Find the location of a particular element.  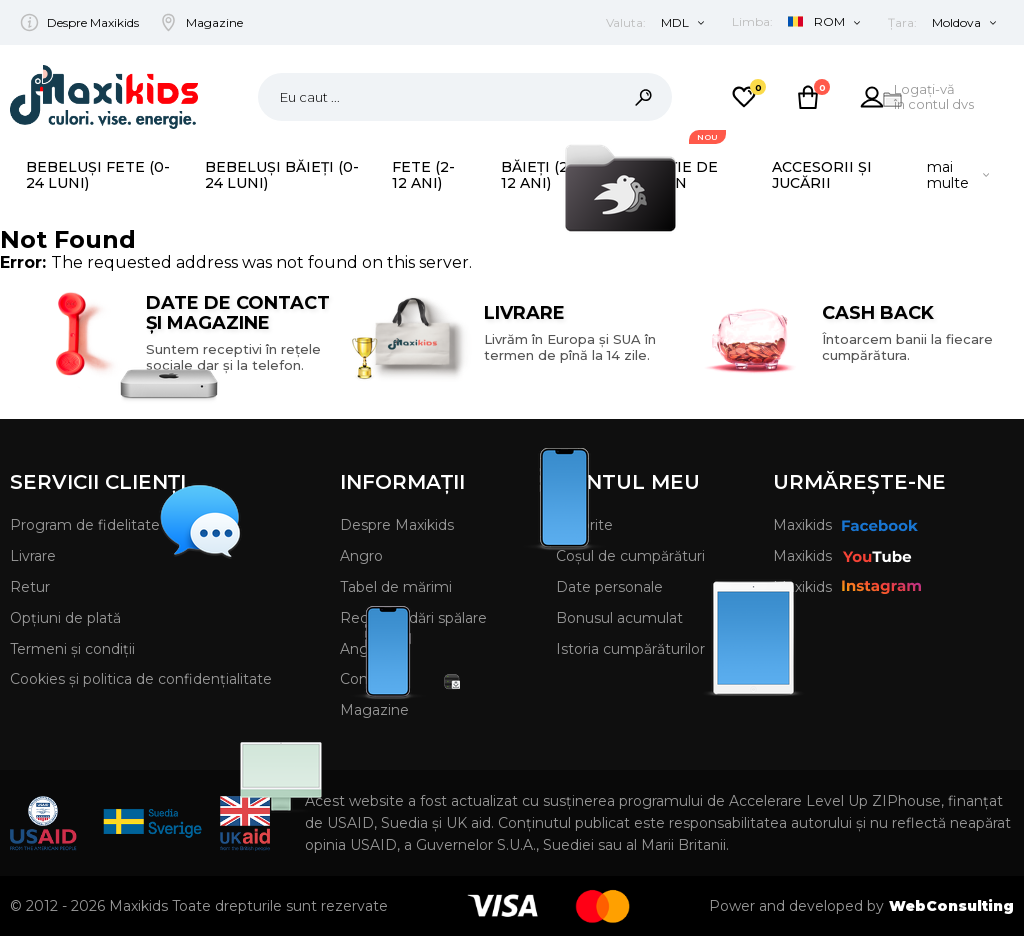

represents a Mac mini device in system settings is located at coordinates (169, 369).